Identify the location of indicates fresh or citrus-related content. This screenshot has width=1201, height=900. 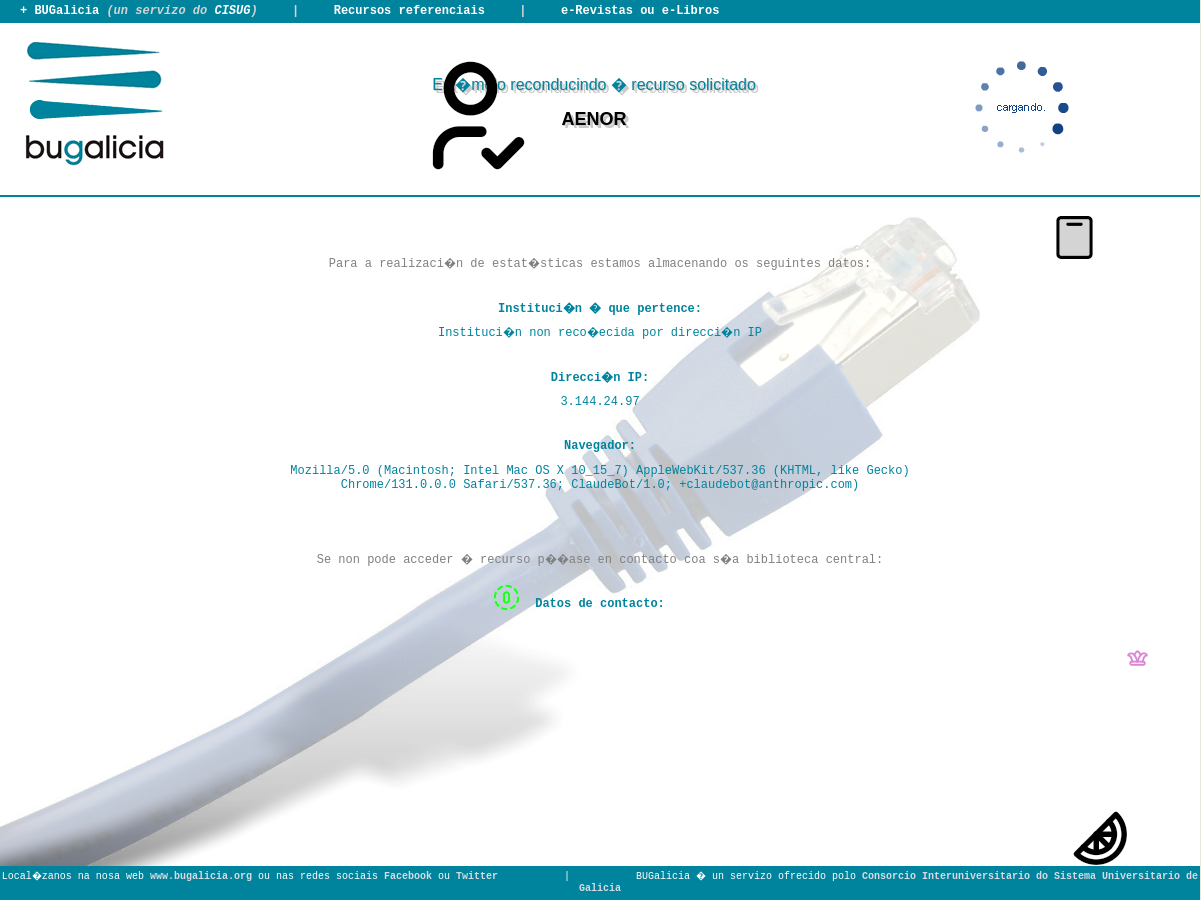
(1100, 838).